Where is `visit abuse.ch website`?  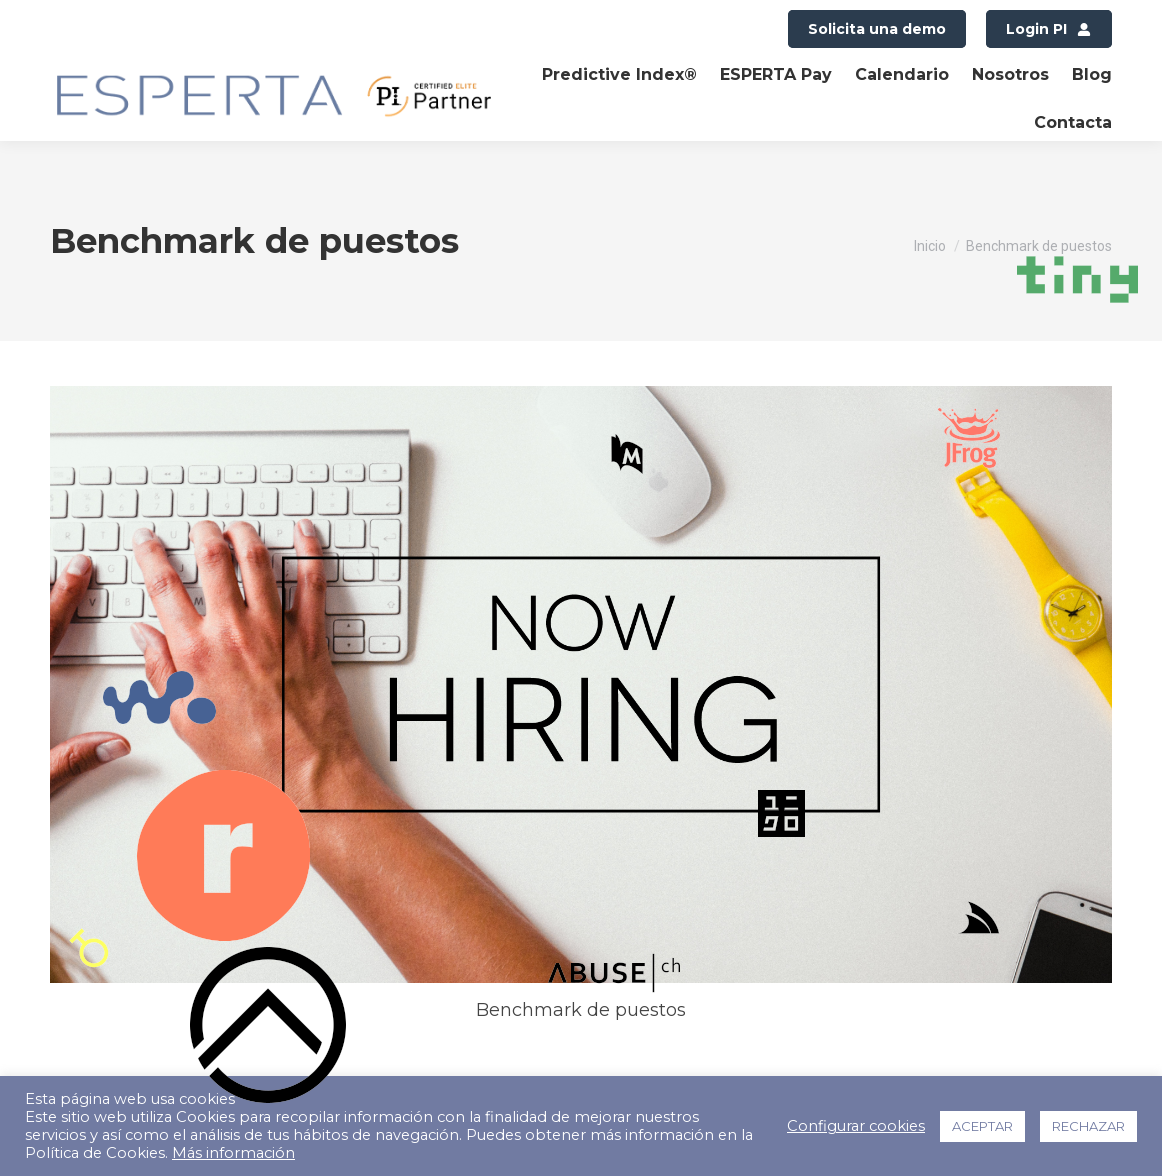 visit abuse.ch website is located at coordinates (614, 973).